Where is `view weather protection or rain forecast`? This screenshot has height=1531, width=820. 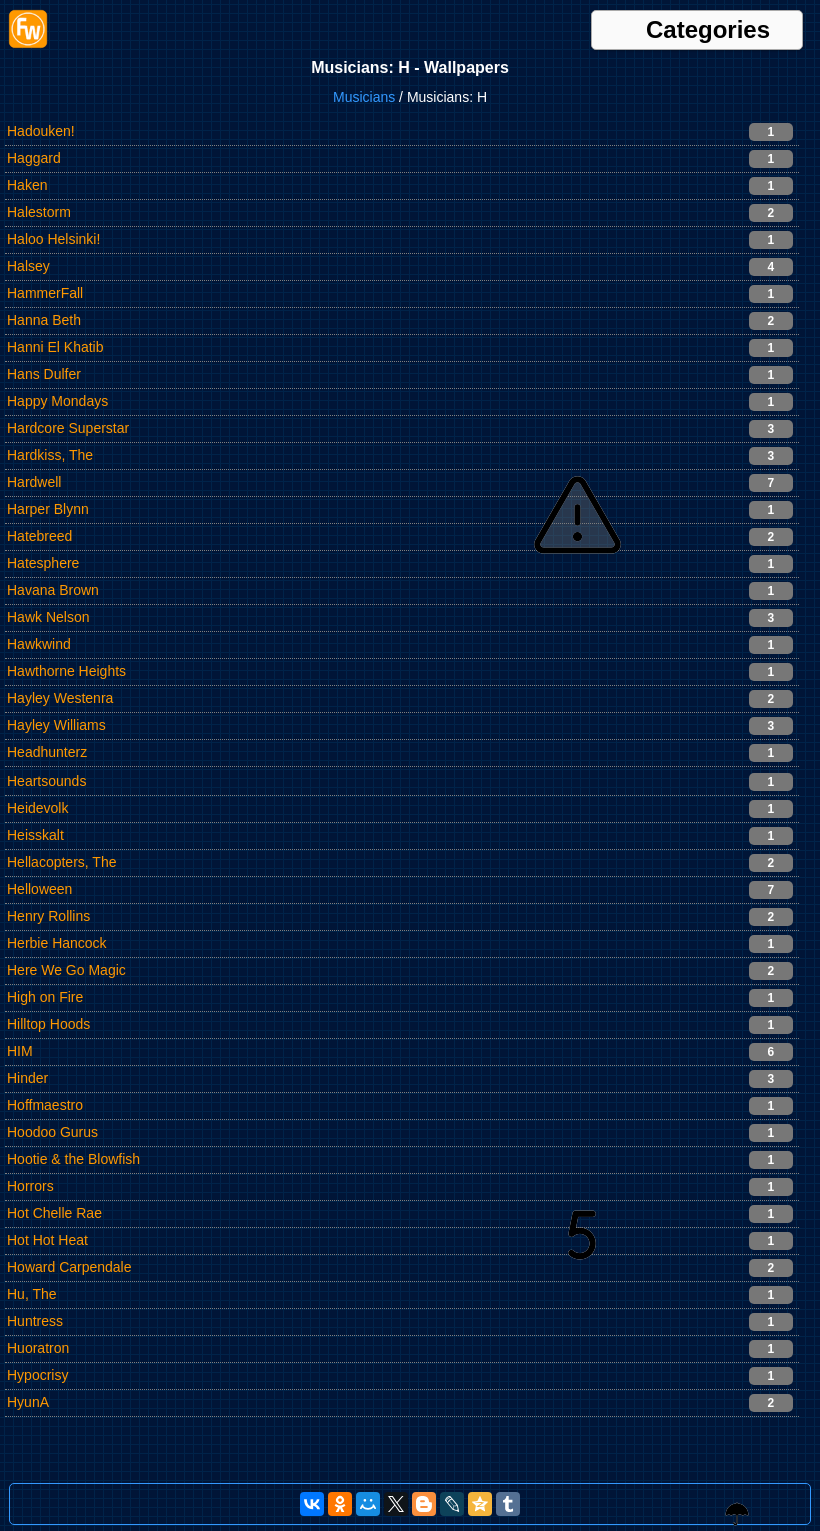
view weather protection or rain forecast is located at coordinates (737, 1514).